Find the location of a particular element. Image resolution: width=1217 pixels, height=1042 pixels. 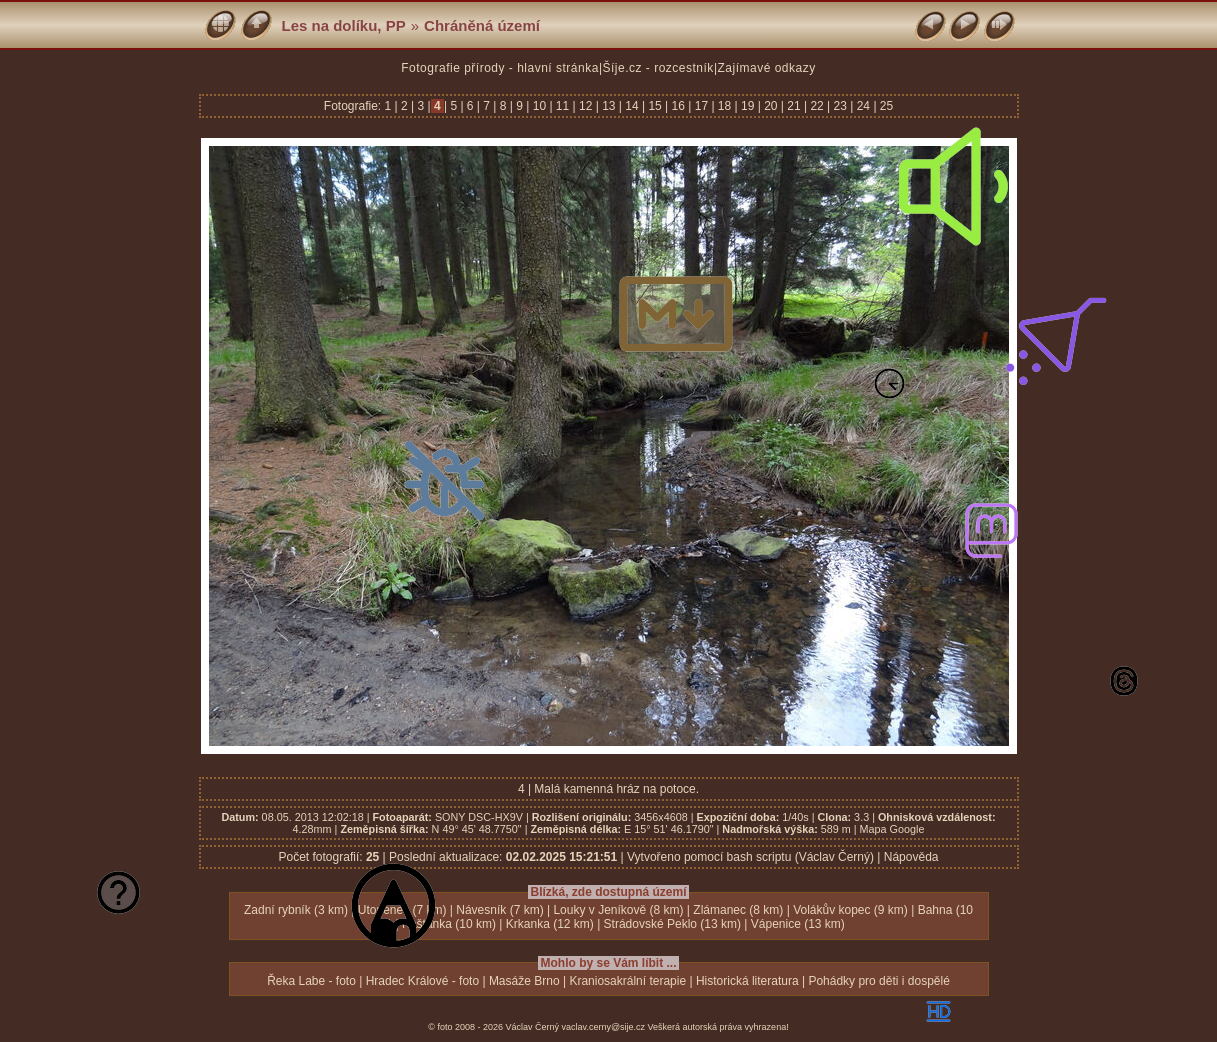

indicates shower or bathroom facilities is located at coordinates (1054, 336).